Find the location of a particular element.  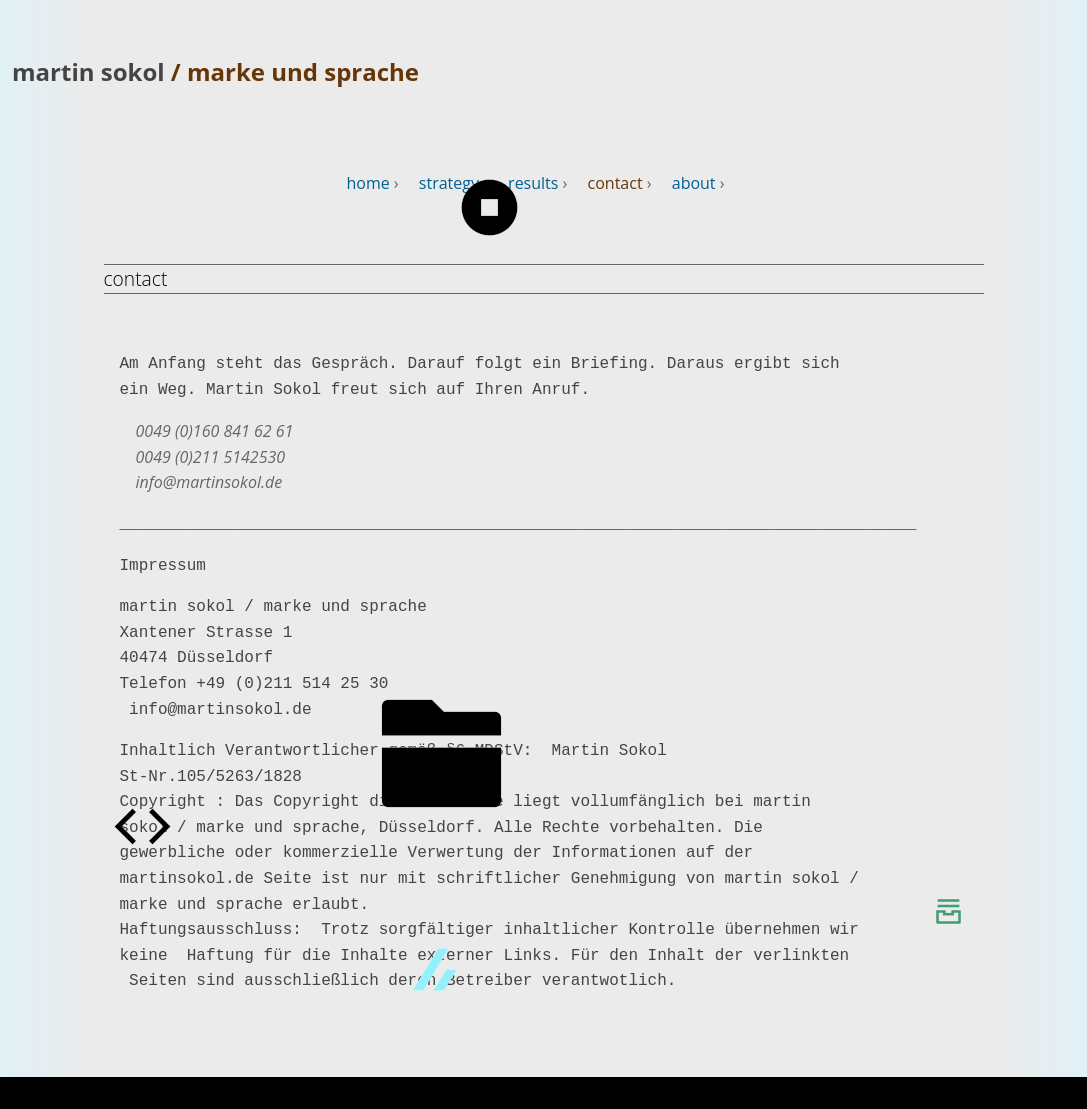

stop media playback is located at coordinates (489, 207).